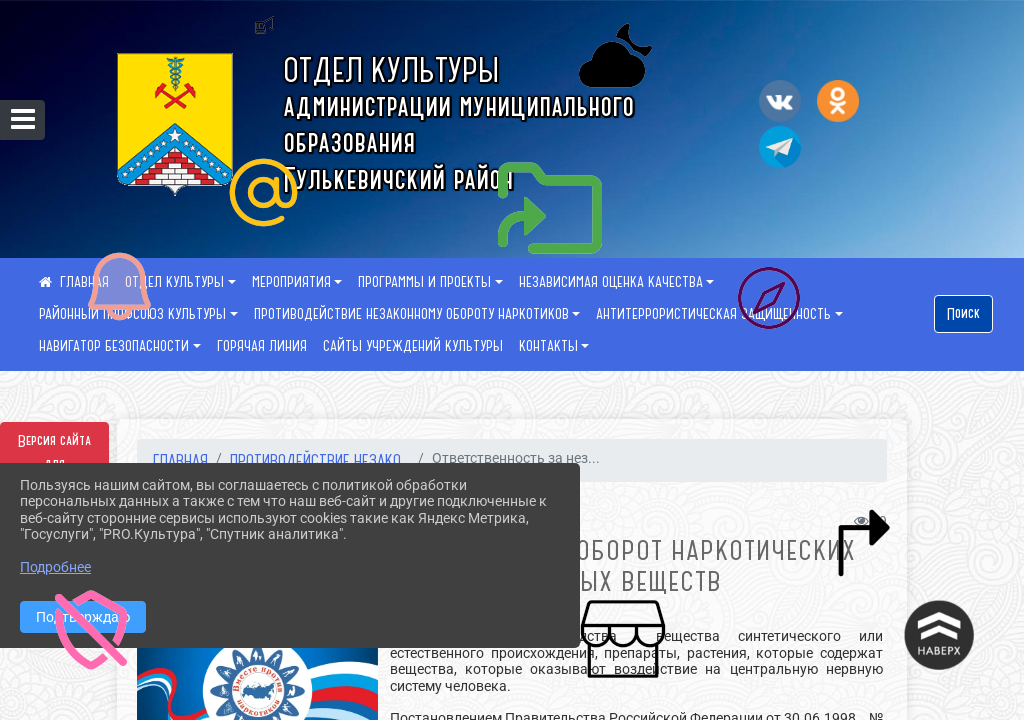 This screenshot has width=1024, height=720. Describe the element at coordinates (859, 543) in the screenshot. I see `forward or share content` at that location.